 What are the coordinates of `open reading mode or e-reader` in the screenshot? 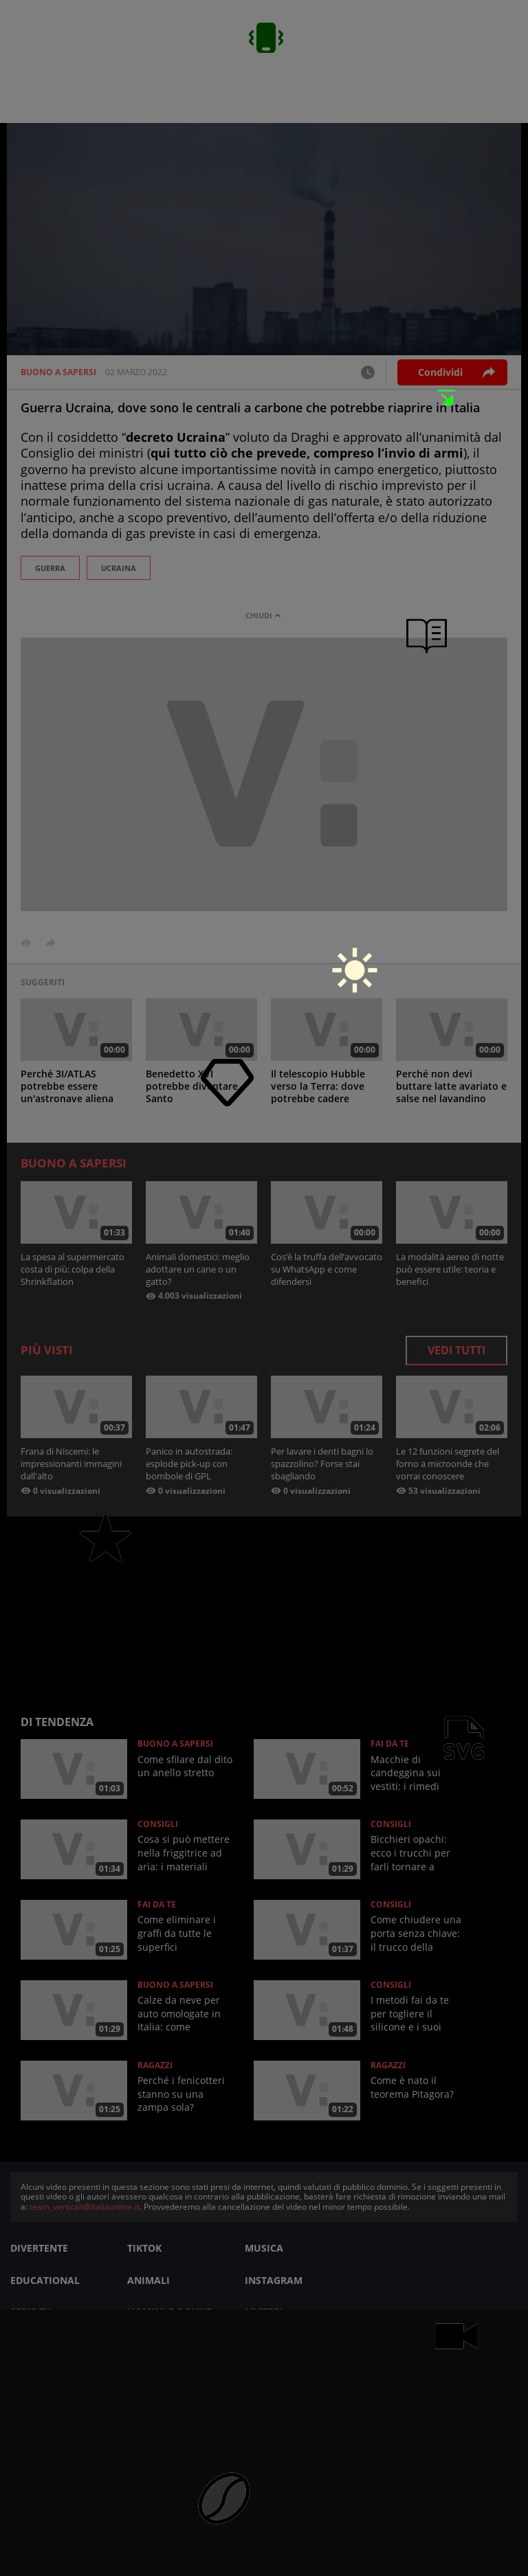 It's located at (426, 633).